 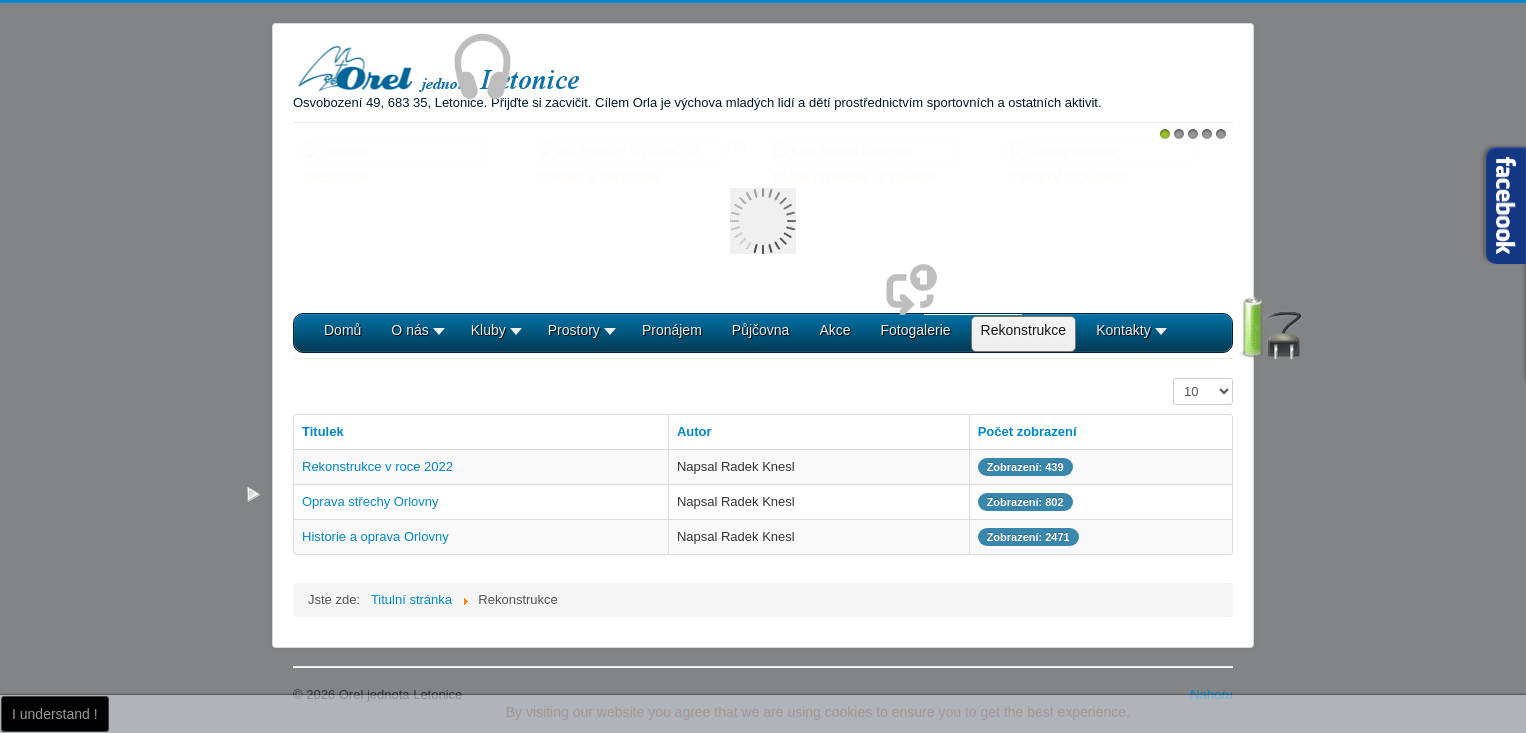 I want to click on start media playback, so click(x=253, y=494).